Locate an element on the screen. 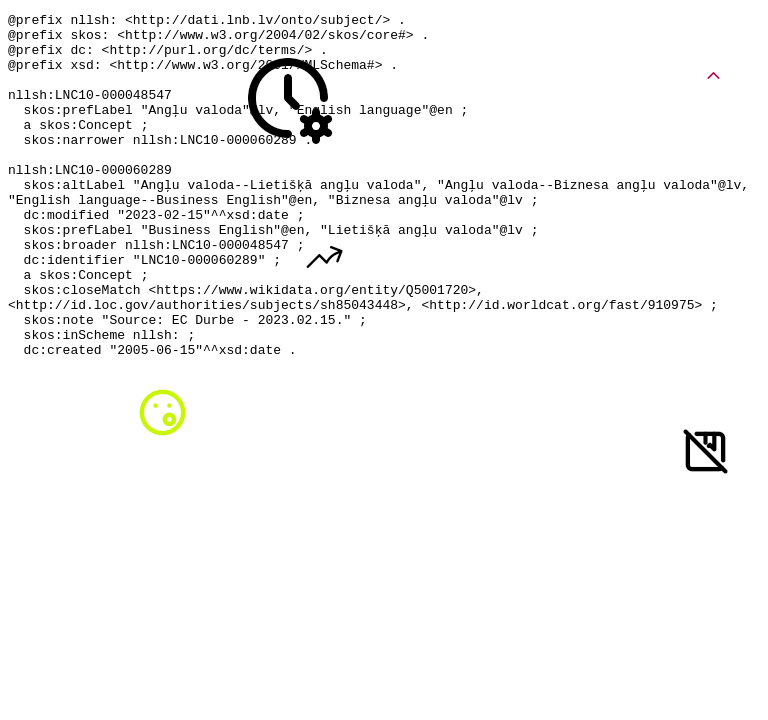 The height and width of the screenshot is (720, 768). indicates singing or karaoke mode is located at coordinates (162, 412).